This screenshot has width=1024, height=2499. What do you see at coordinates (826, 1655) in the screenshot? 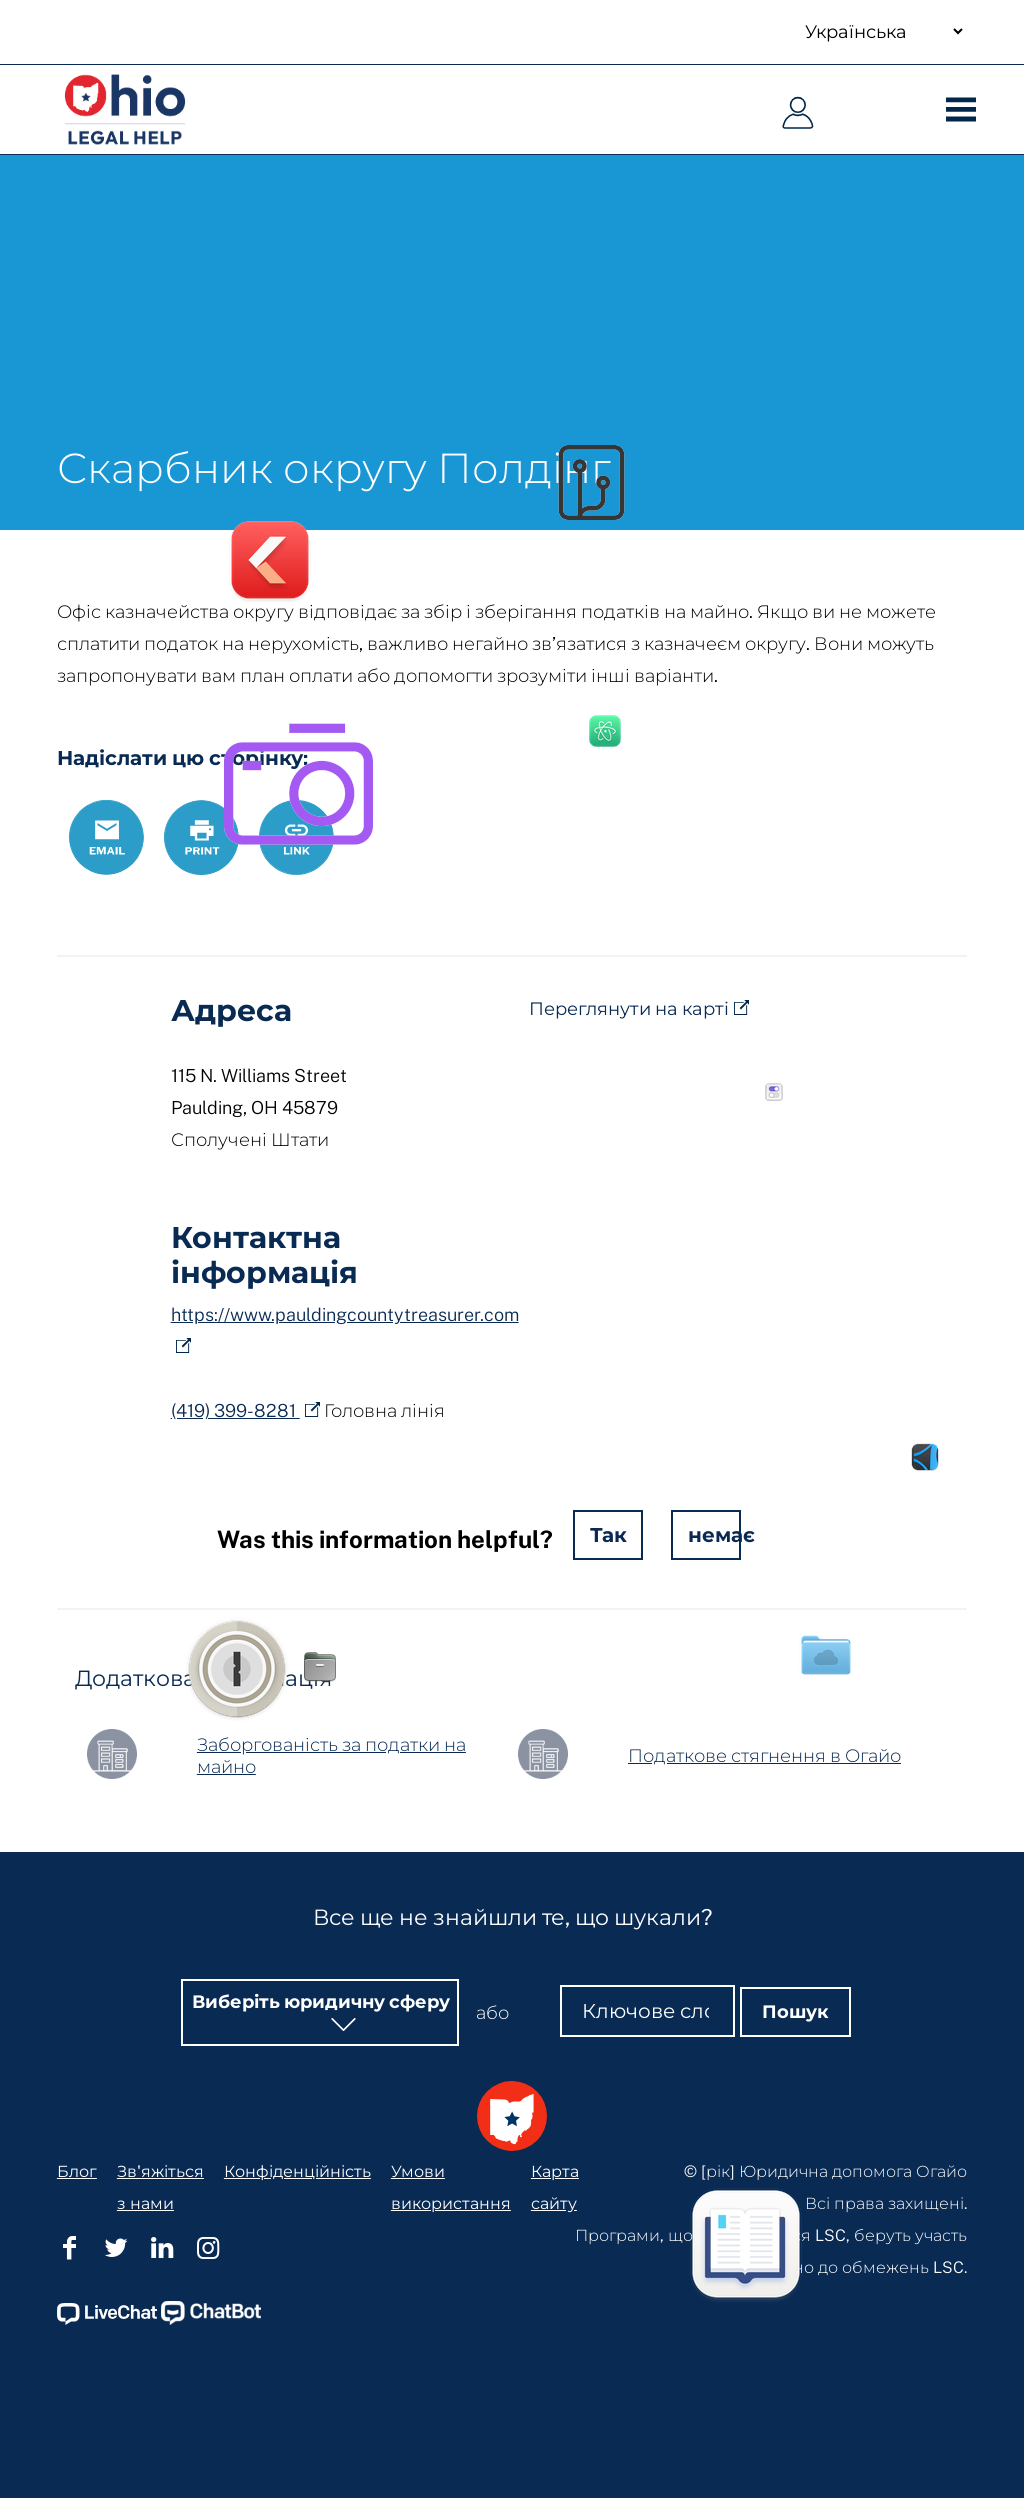
I see `access cloud-synced files and folders` at bounding box center [826, 1655].